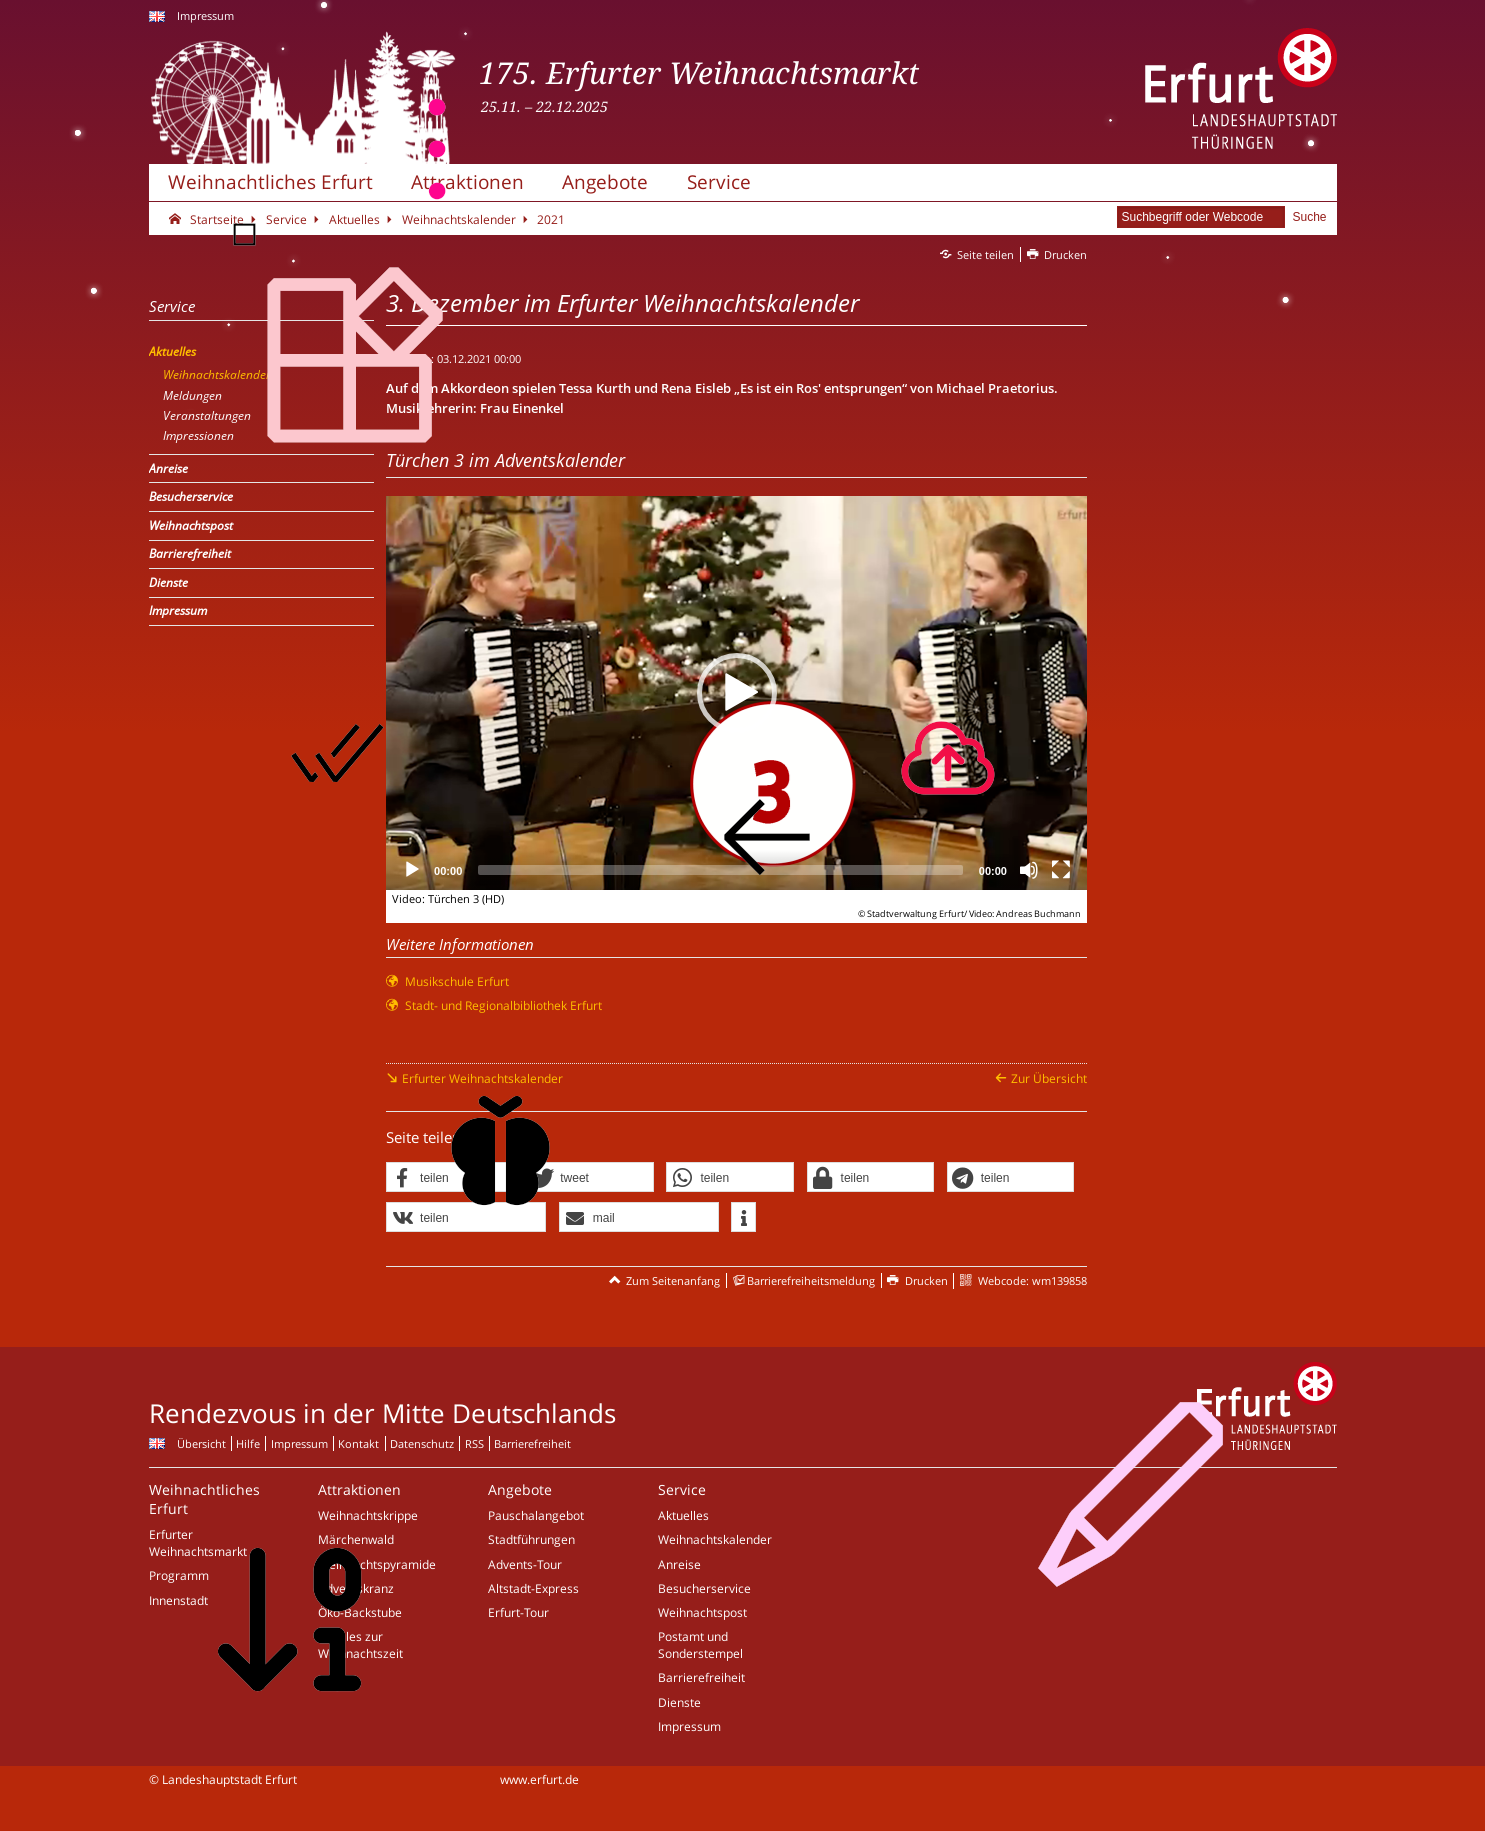 This screenshot has width=1485, height=1831. I want to click on access nature or wildlife category, so click(500, 1150).